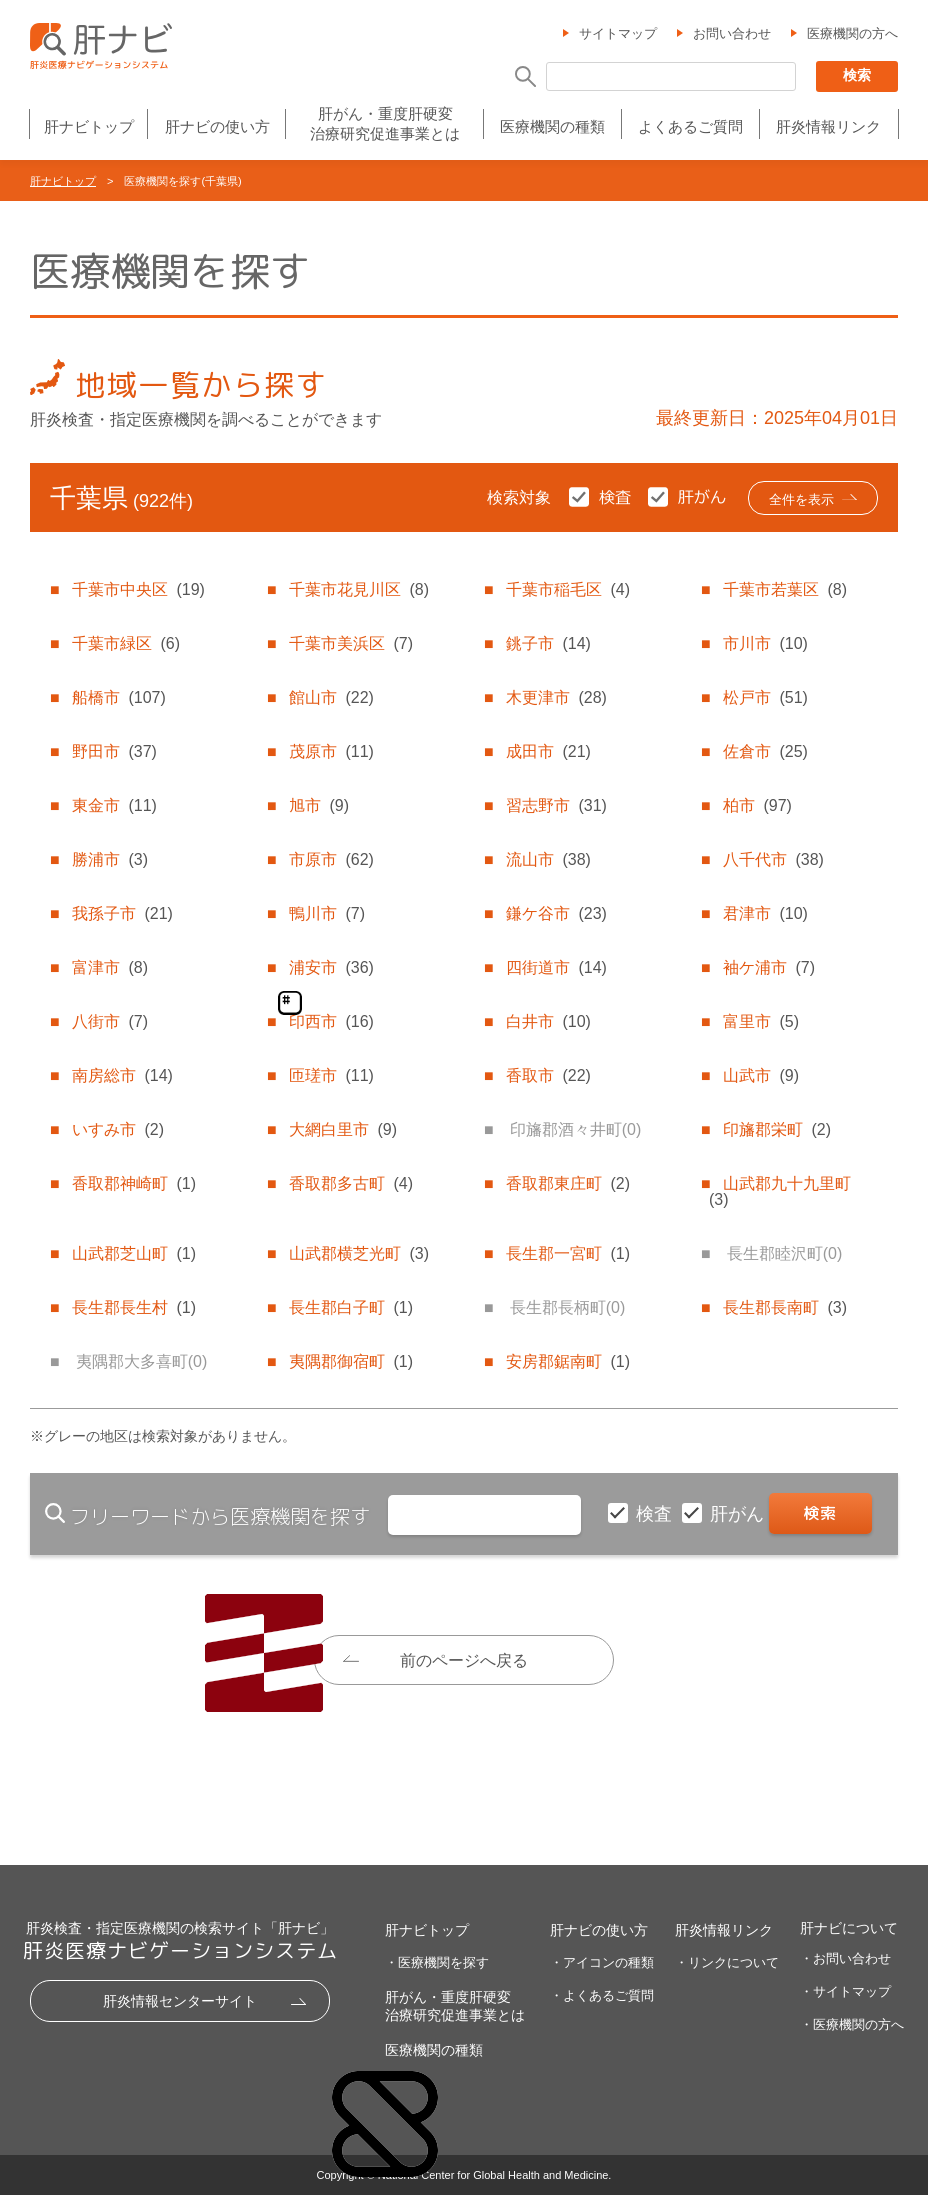 This screenshot has width=928, height=2195. Describe the element at coordinates (290, 1003) in the screenshot. I see `open stackedit markdown editor` at that location.